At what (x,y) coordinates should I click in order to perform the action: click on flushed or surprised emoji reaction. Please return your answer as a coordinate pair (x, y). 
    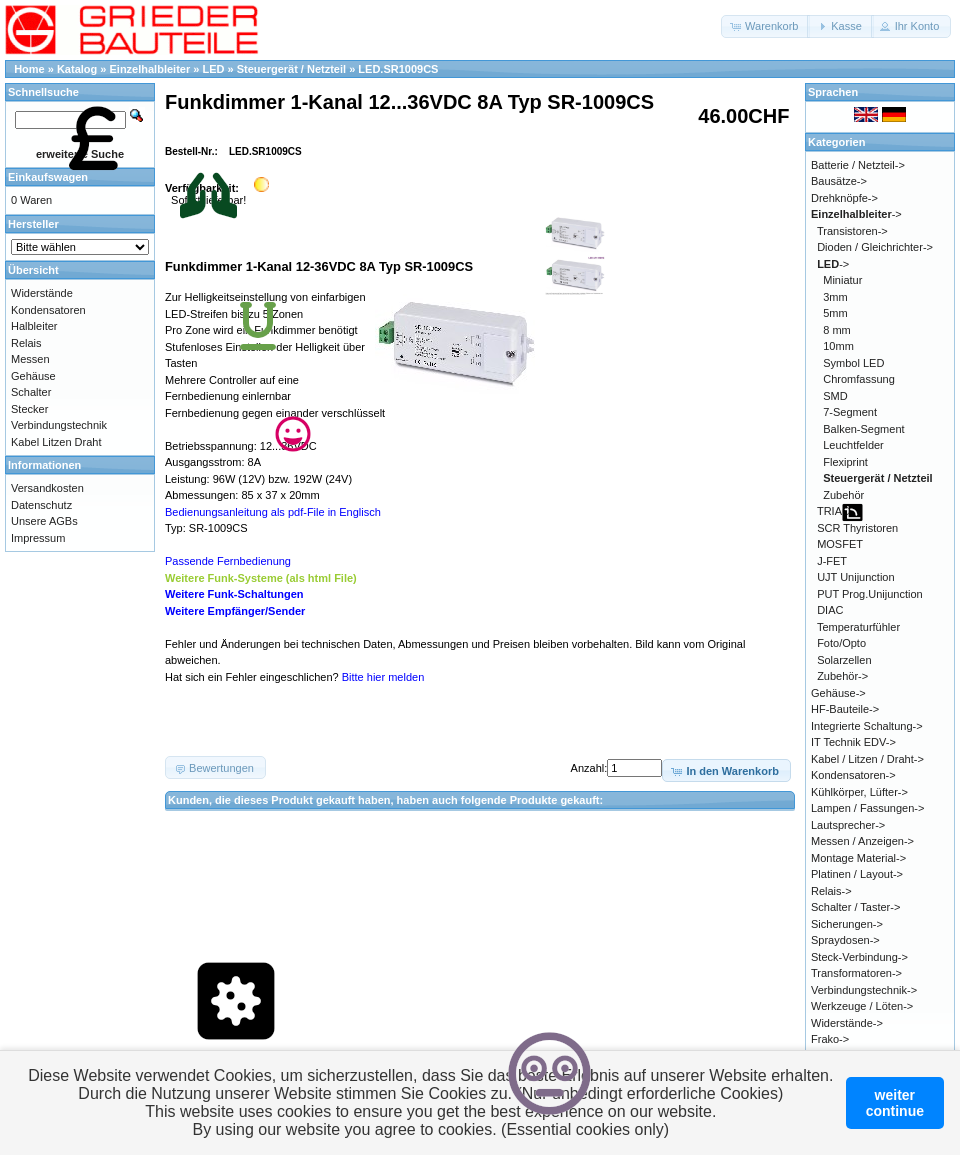
    Looking at the image, I should click on (549, 1073).